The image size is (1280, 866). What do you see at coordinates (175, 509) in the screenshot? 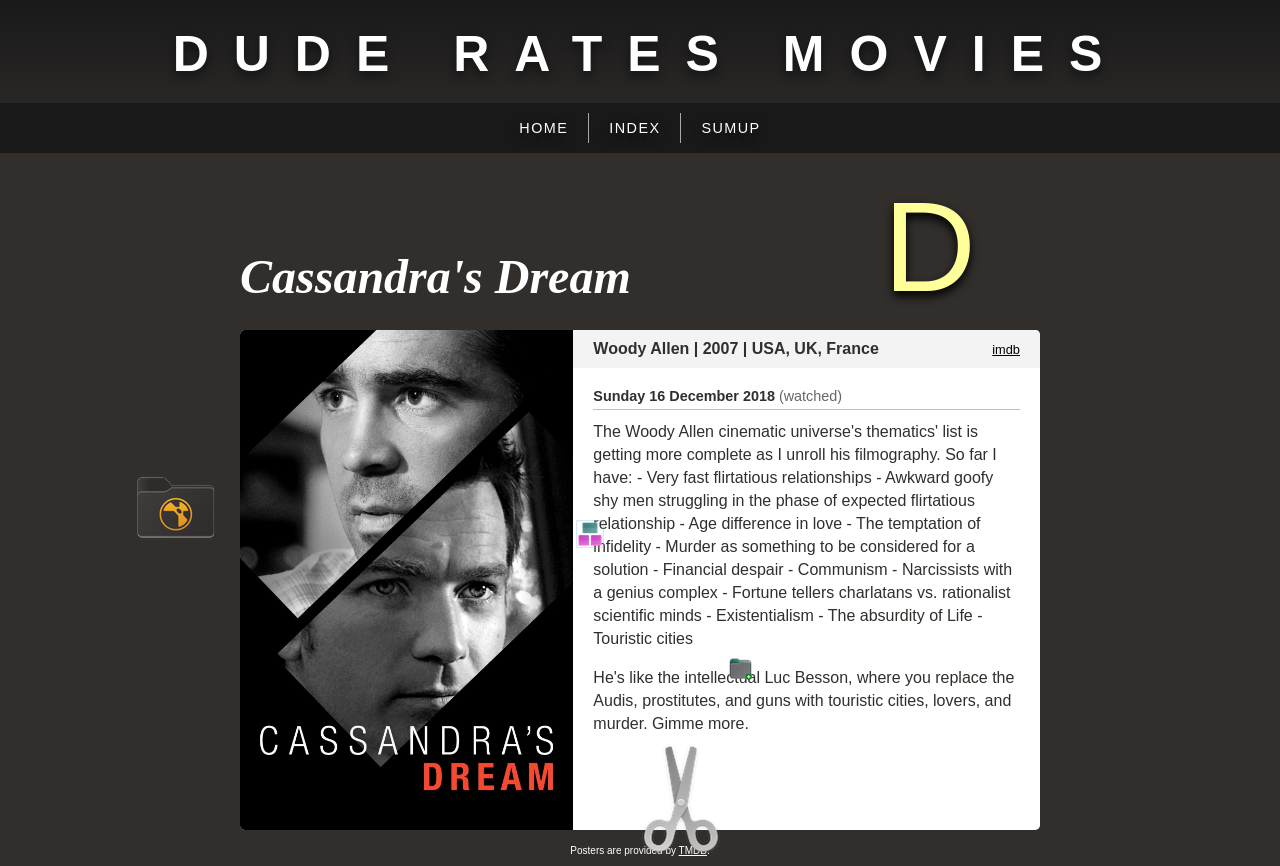
I see `folder containing nuke compositing software project files` at bounding box center [175, 509].